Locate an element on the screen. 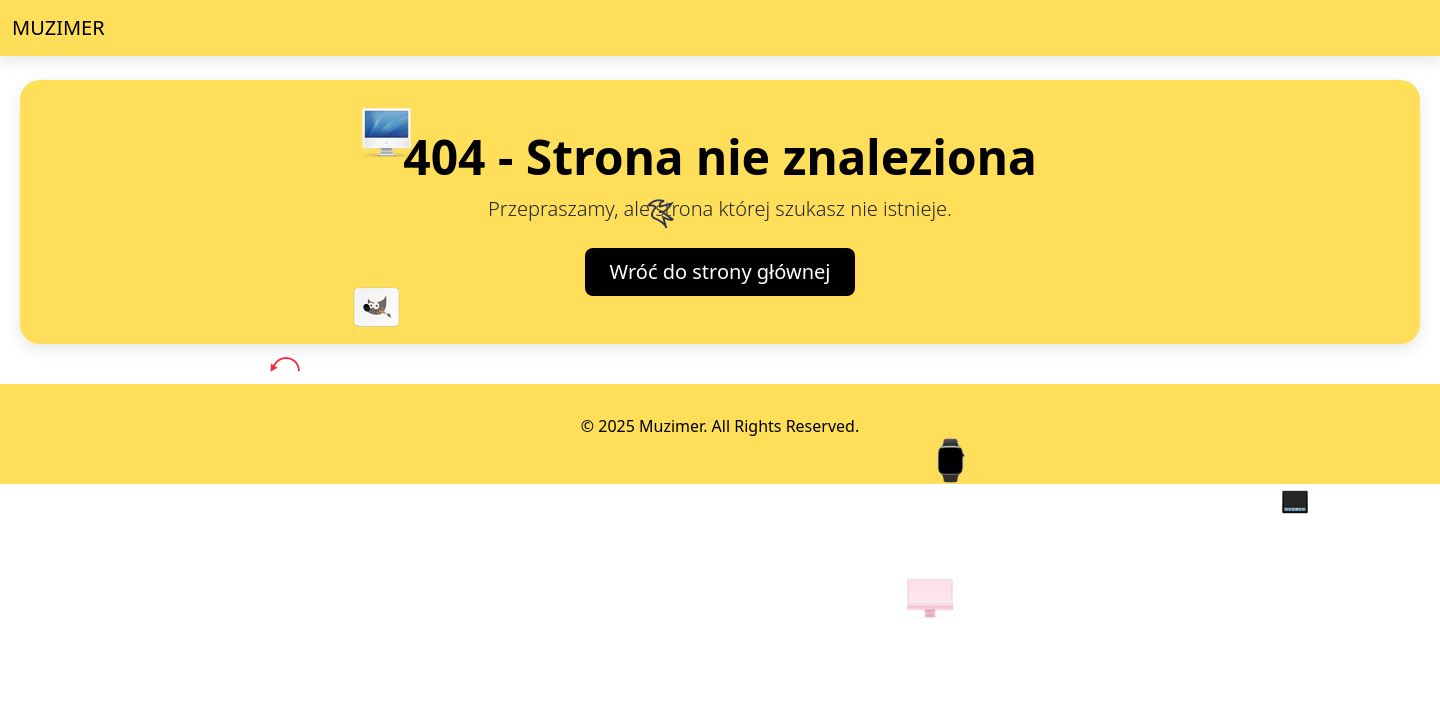  indicates this mac in system preferences or finder is located at coordinates (930, 597).